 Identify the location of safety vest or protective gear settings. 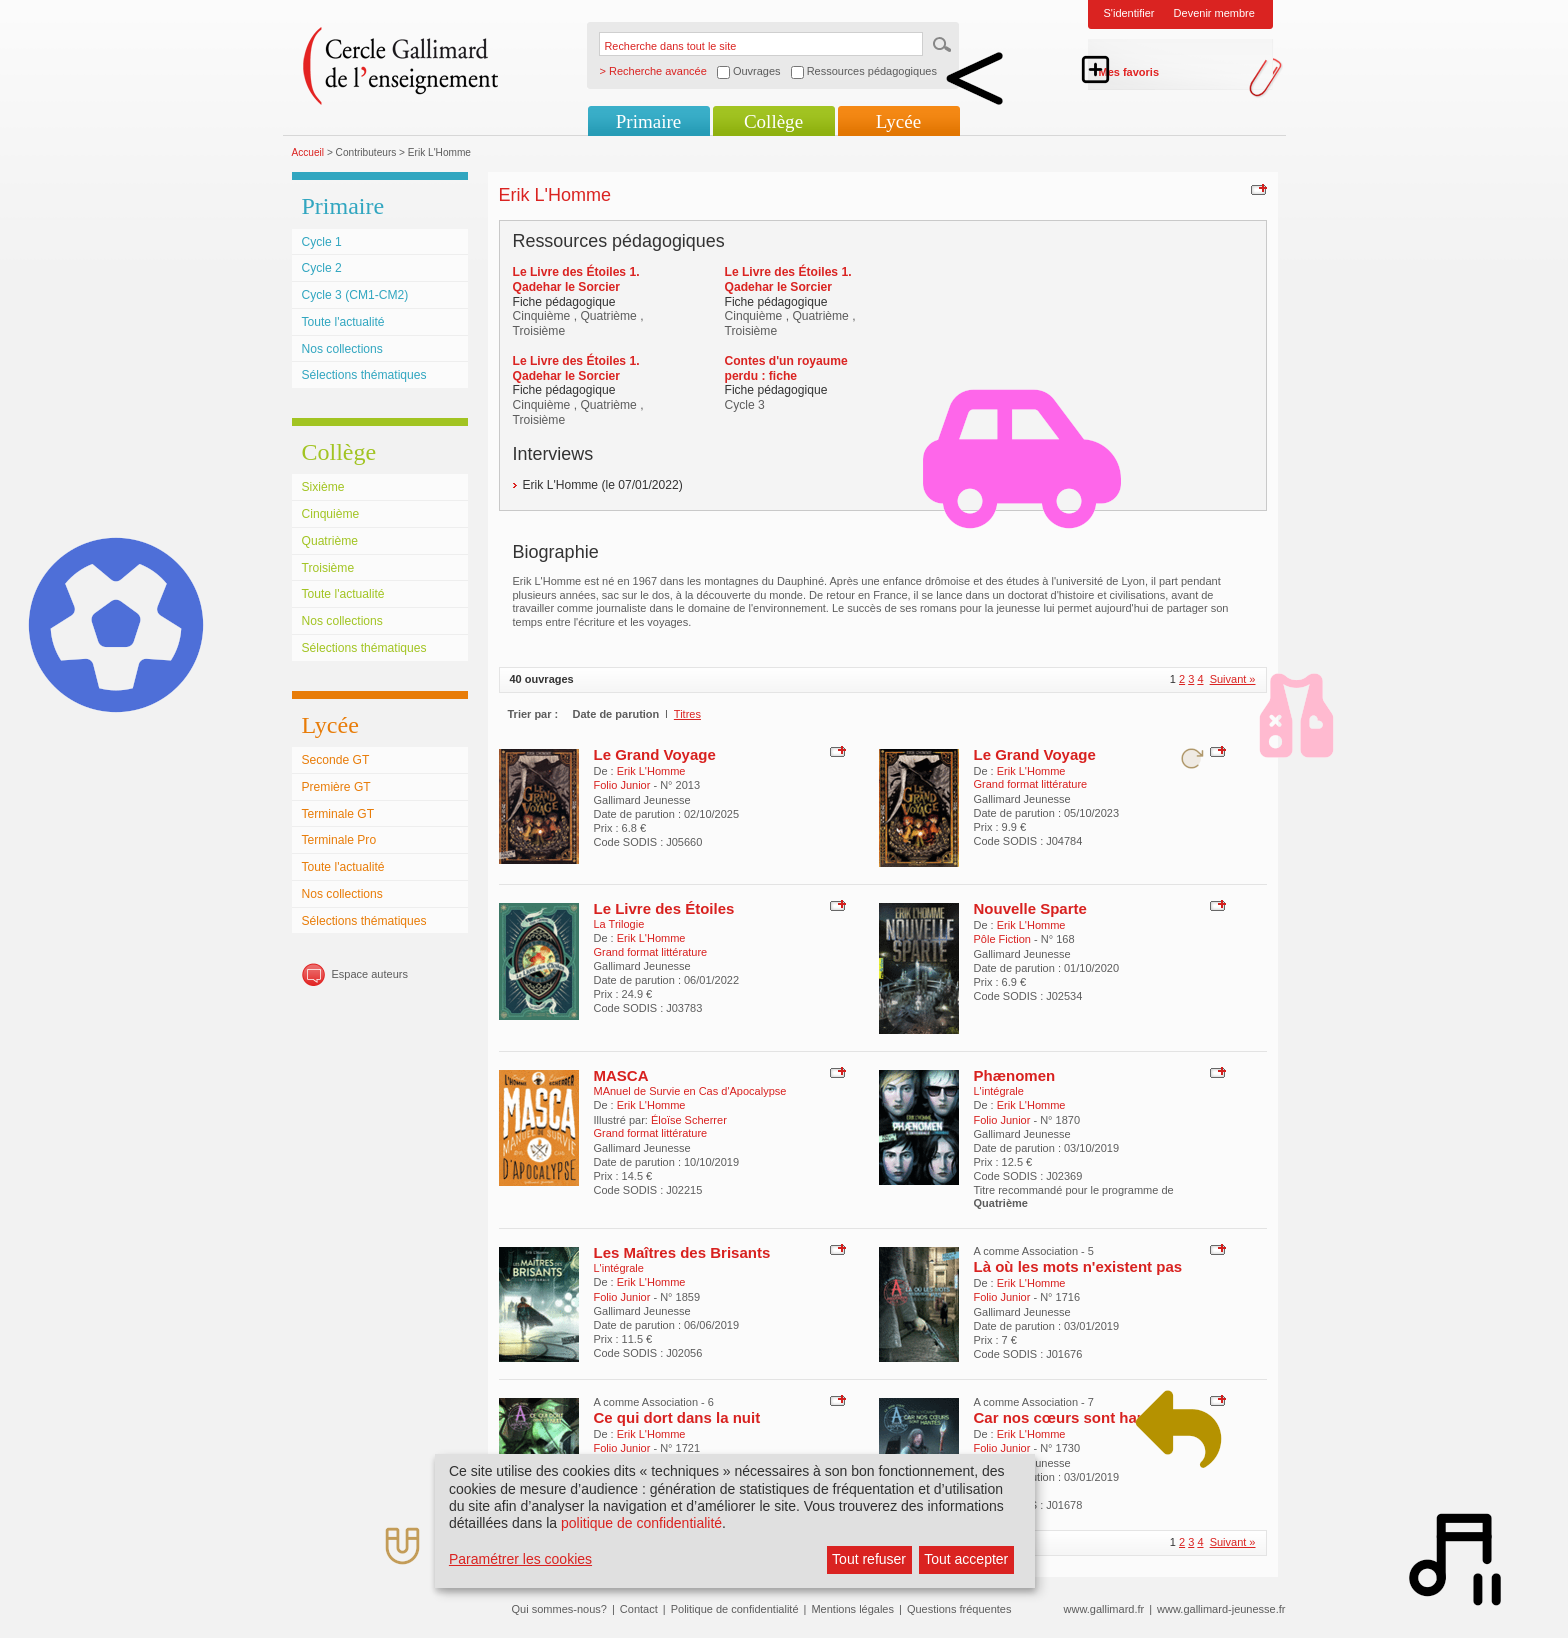
(1296, 715).